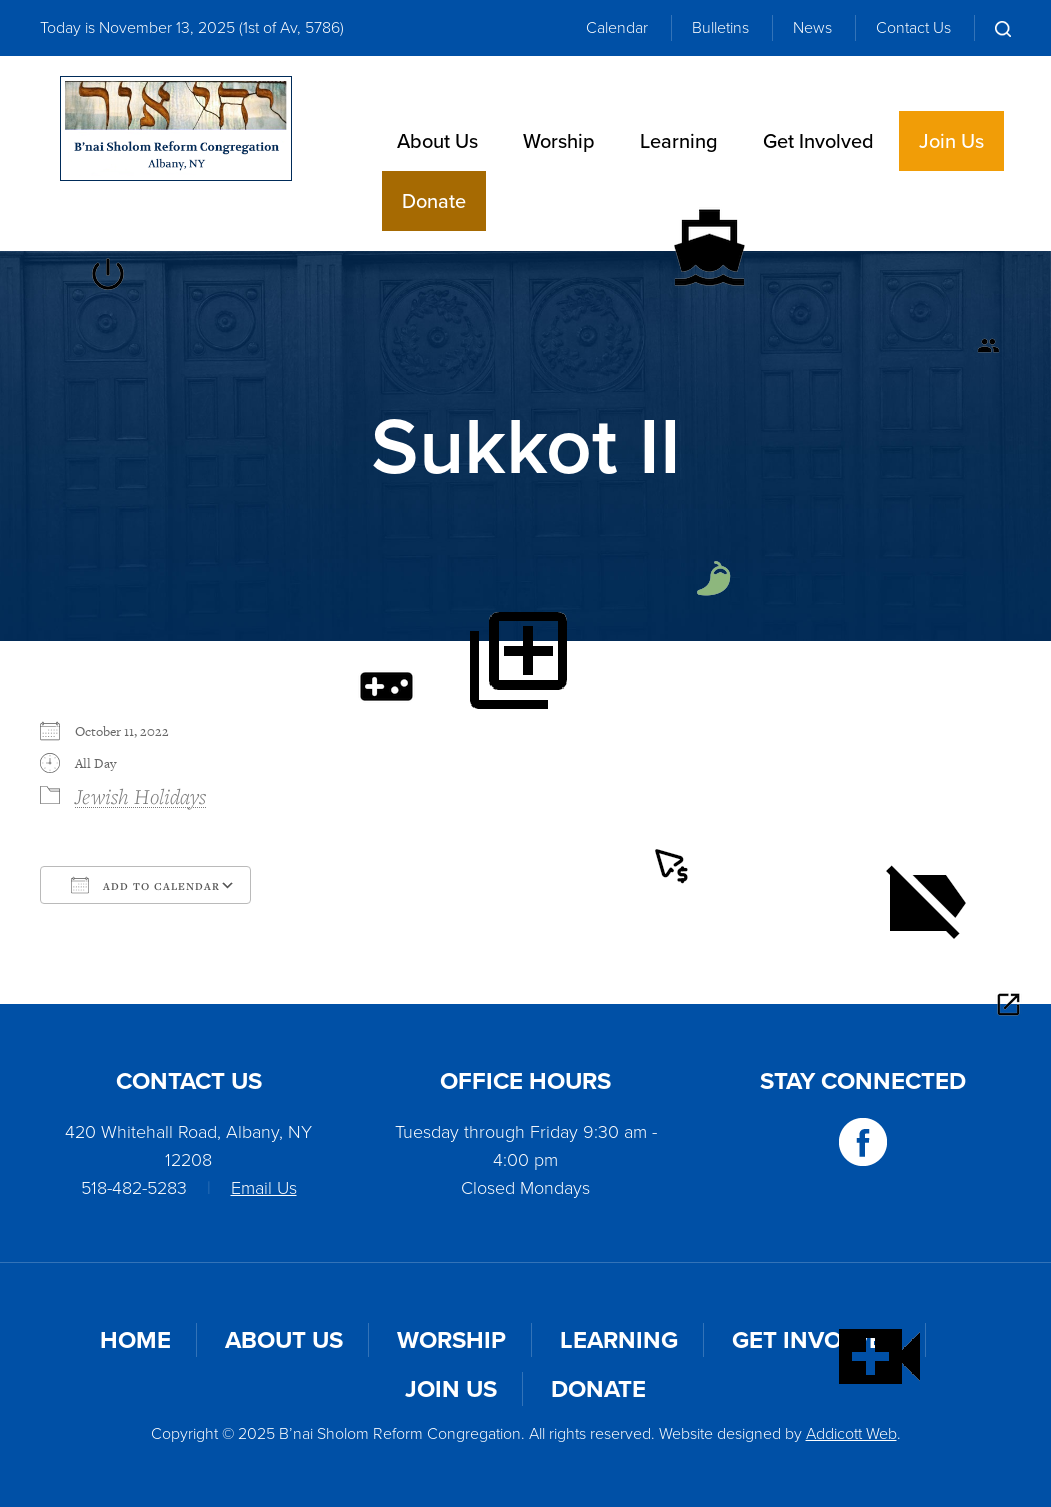 This screenshot has height=1507, width=1051. I want to click on view group members, so click(988, 345).